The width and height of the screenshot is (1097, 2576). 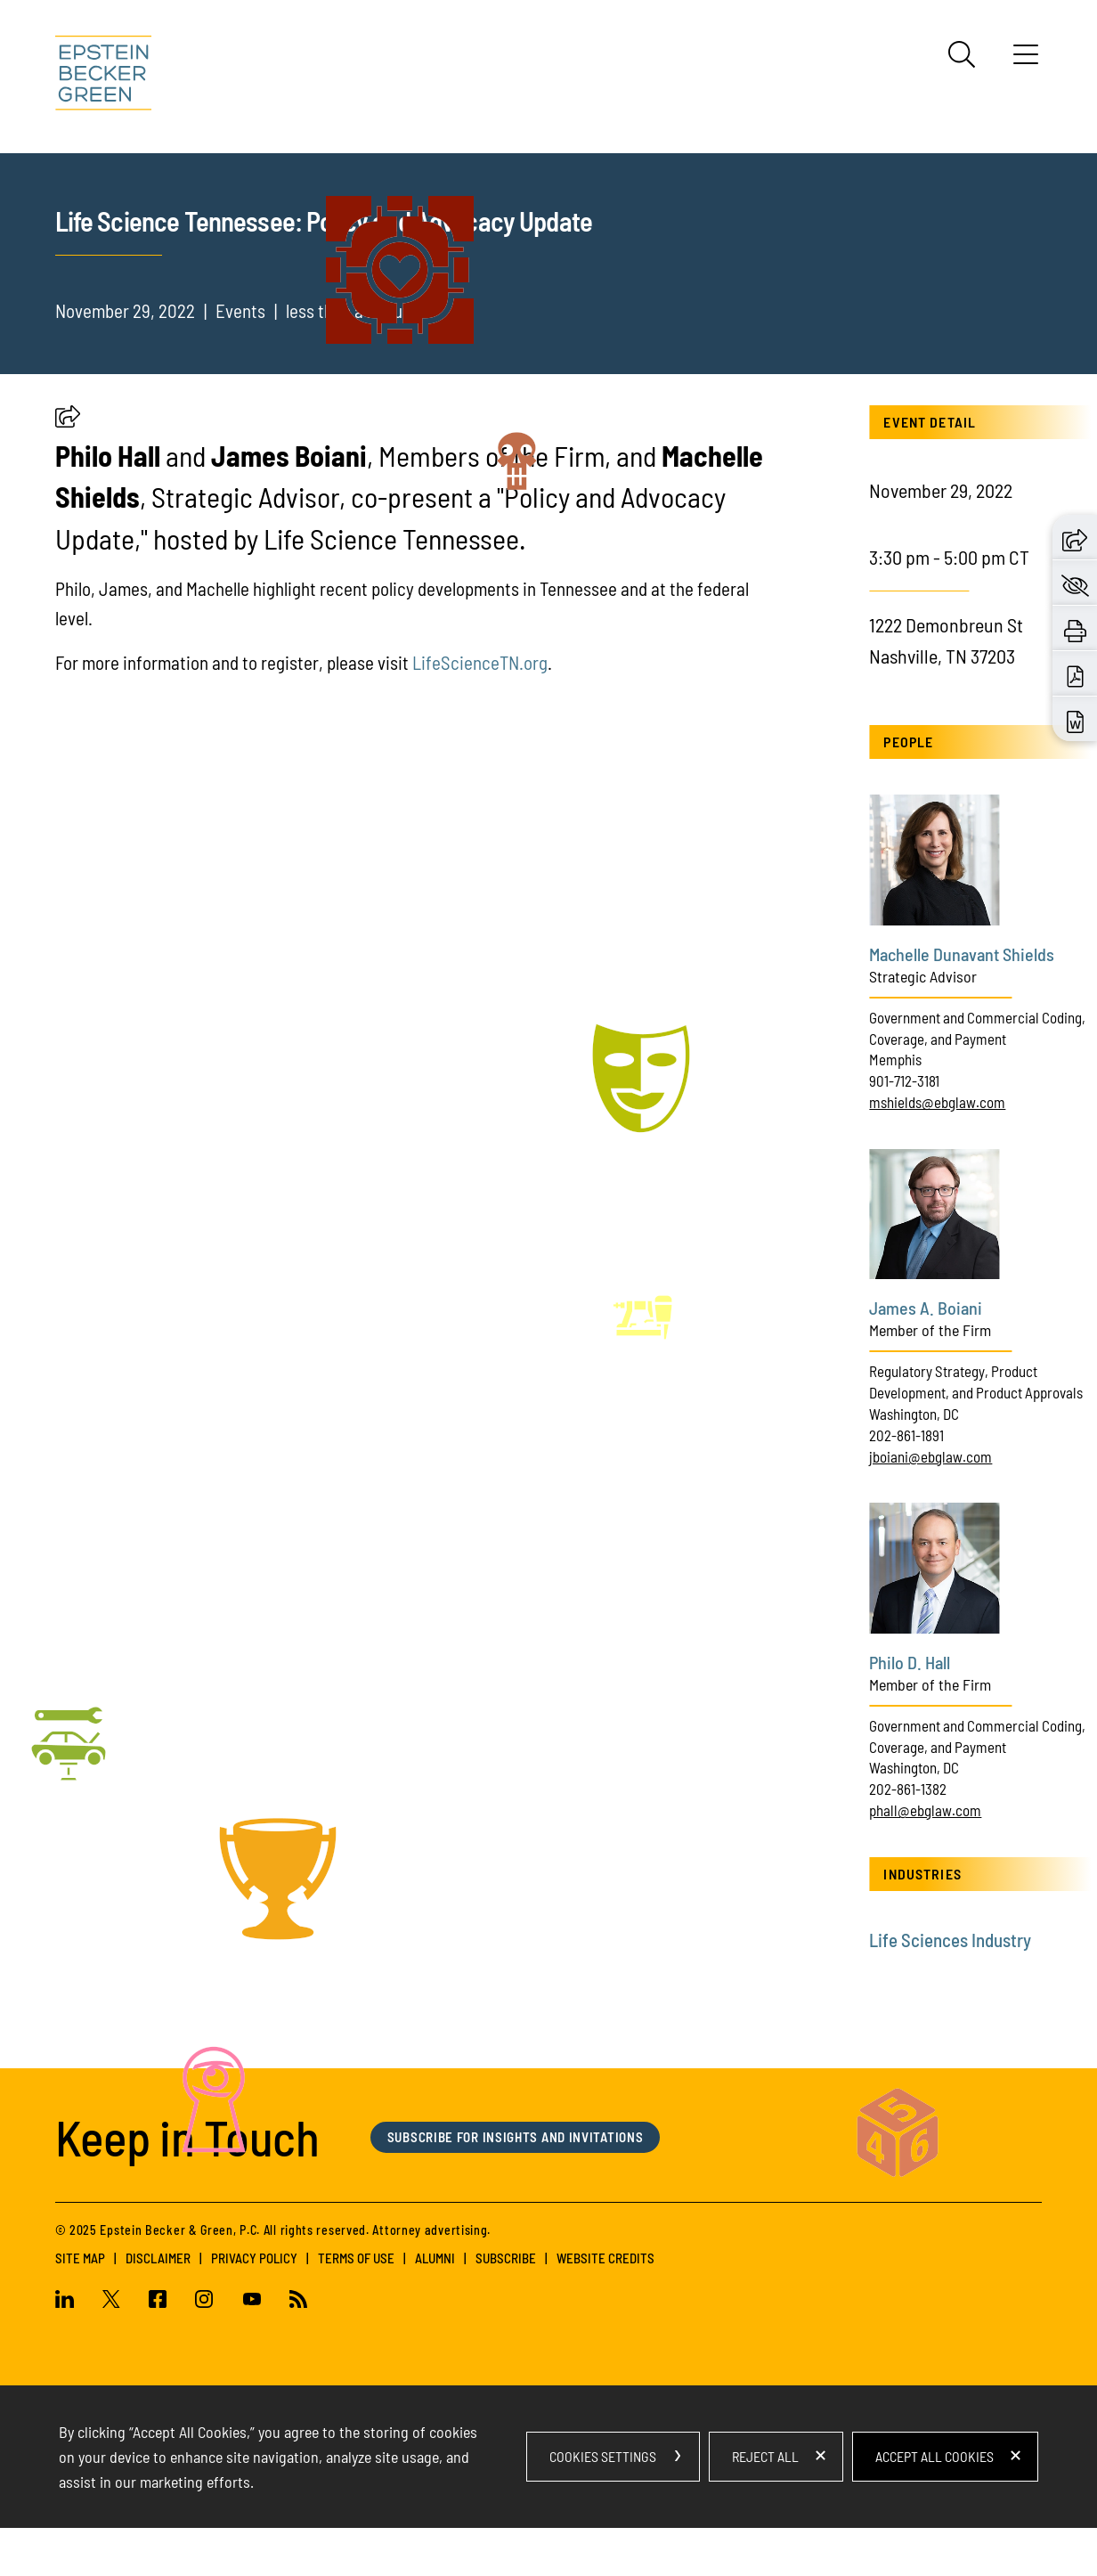 What do you see at coordinates (643, 1317) in the screenshot?
I see `pneumatic stapler tool in a crafting or building game` at bounding box center [643, 1317].